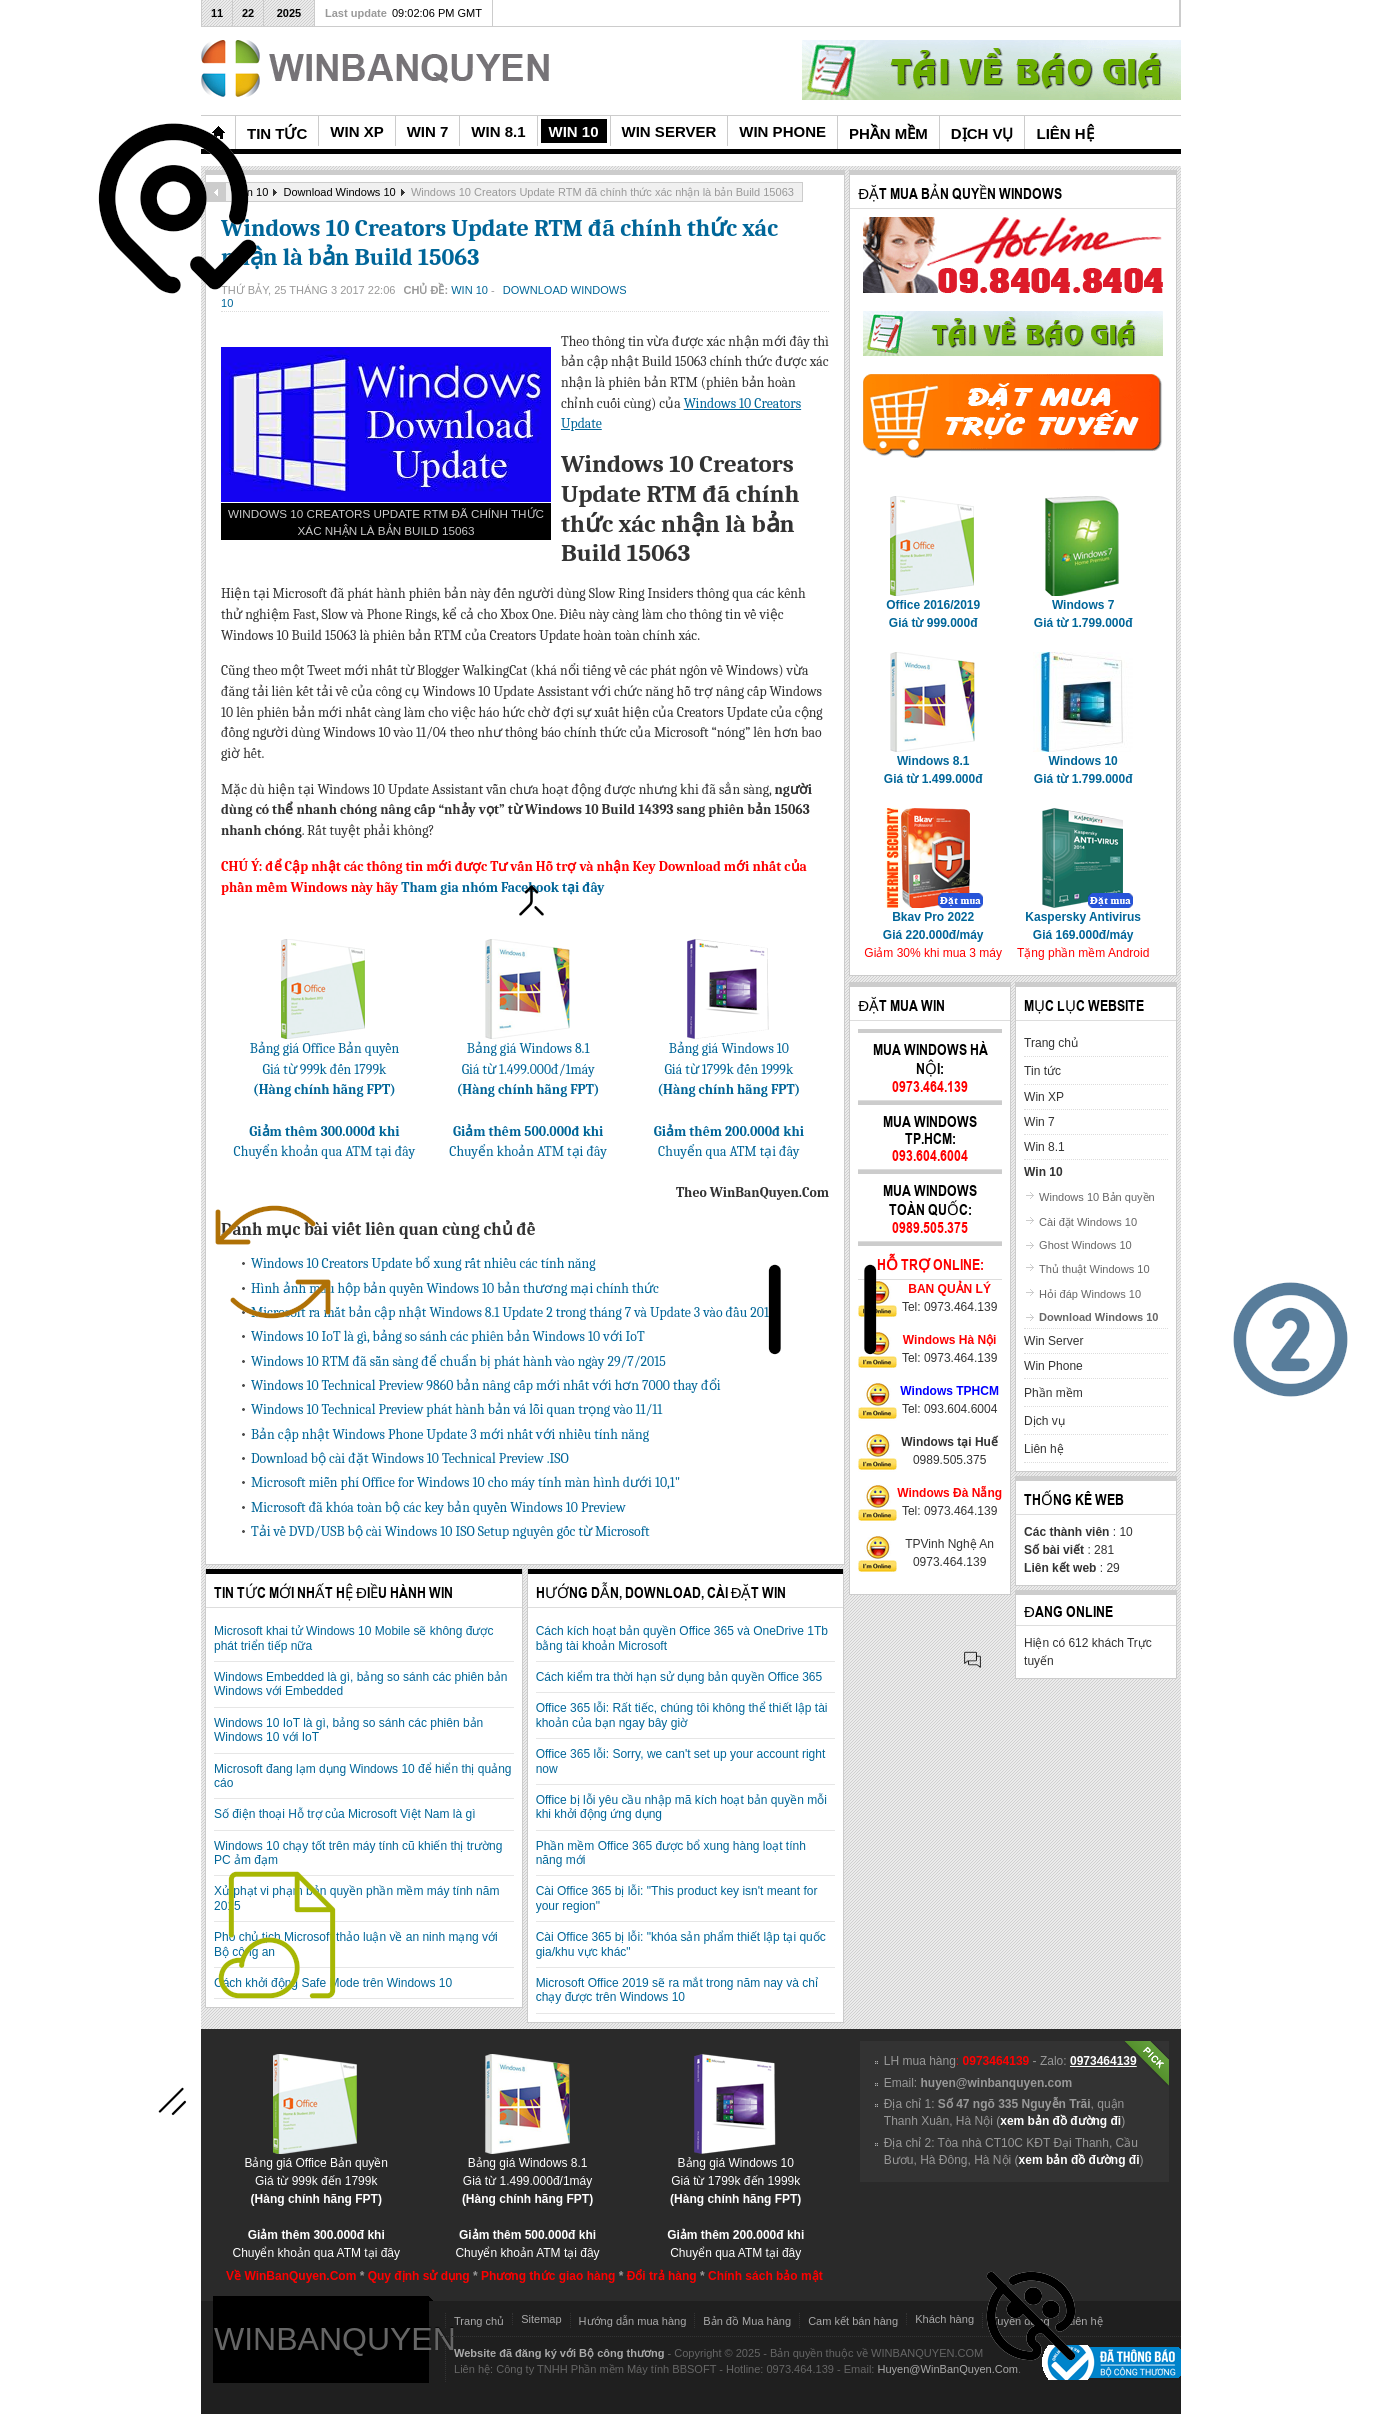 The image size is (1382, 2414). I want to click on refresh or reload content, so click(273, 1262).